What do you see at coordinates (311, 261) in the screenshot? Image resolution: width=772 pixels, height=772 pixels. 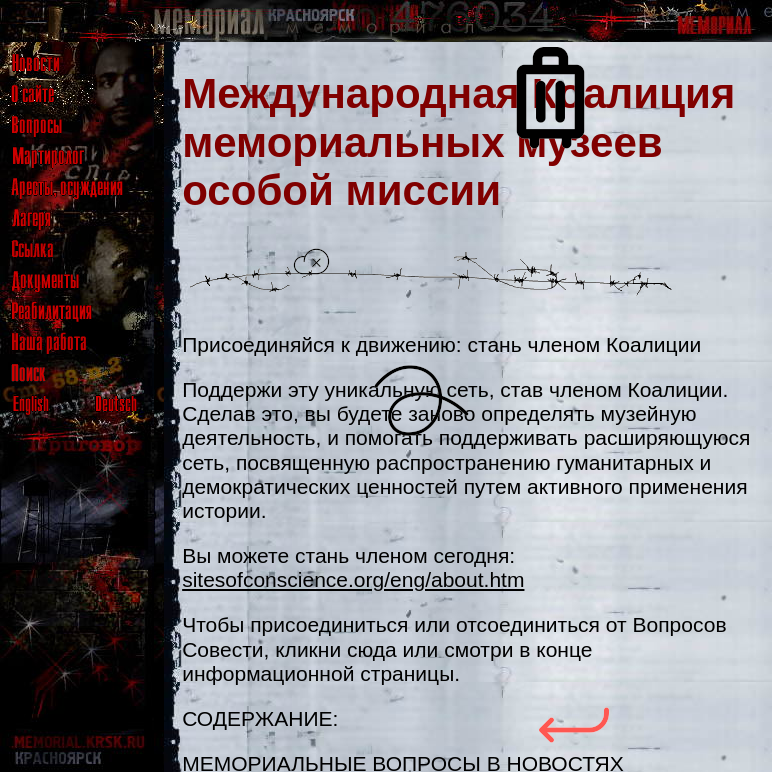 I see `disconnect from cloud storage` at bounding box center [311, 261].